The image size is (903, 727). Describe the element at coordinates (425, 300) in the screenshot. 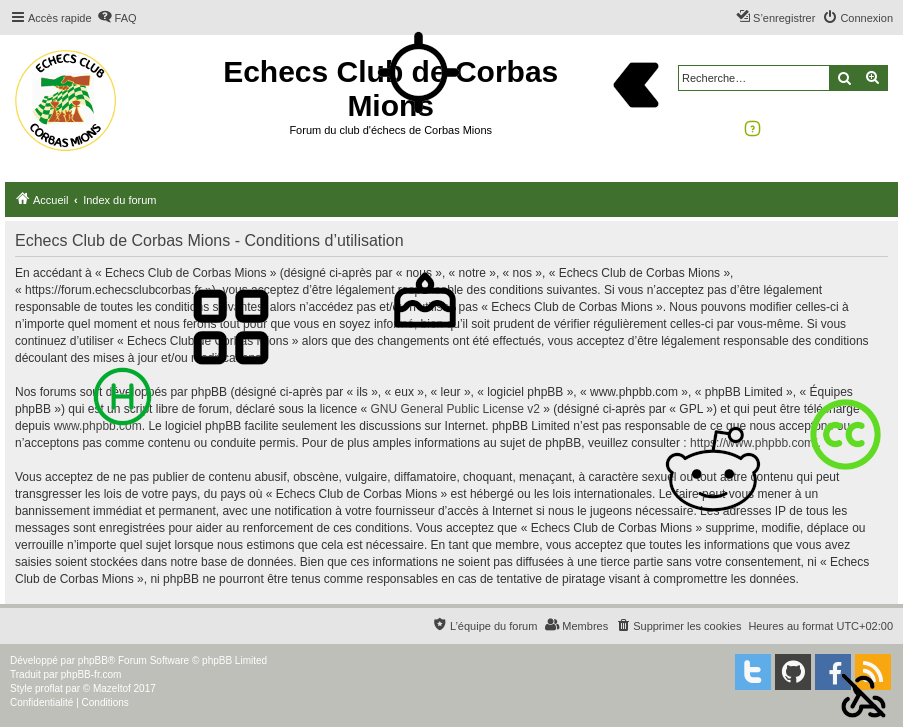

I see `view birthday or celebration reminders` at that location.